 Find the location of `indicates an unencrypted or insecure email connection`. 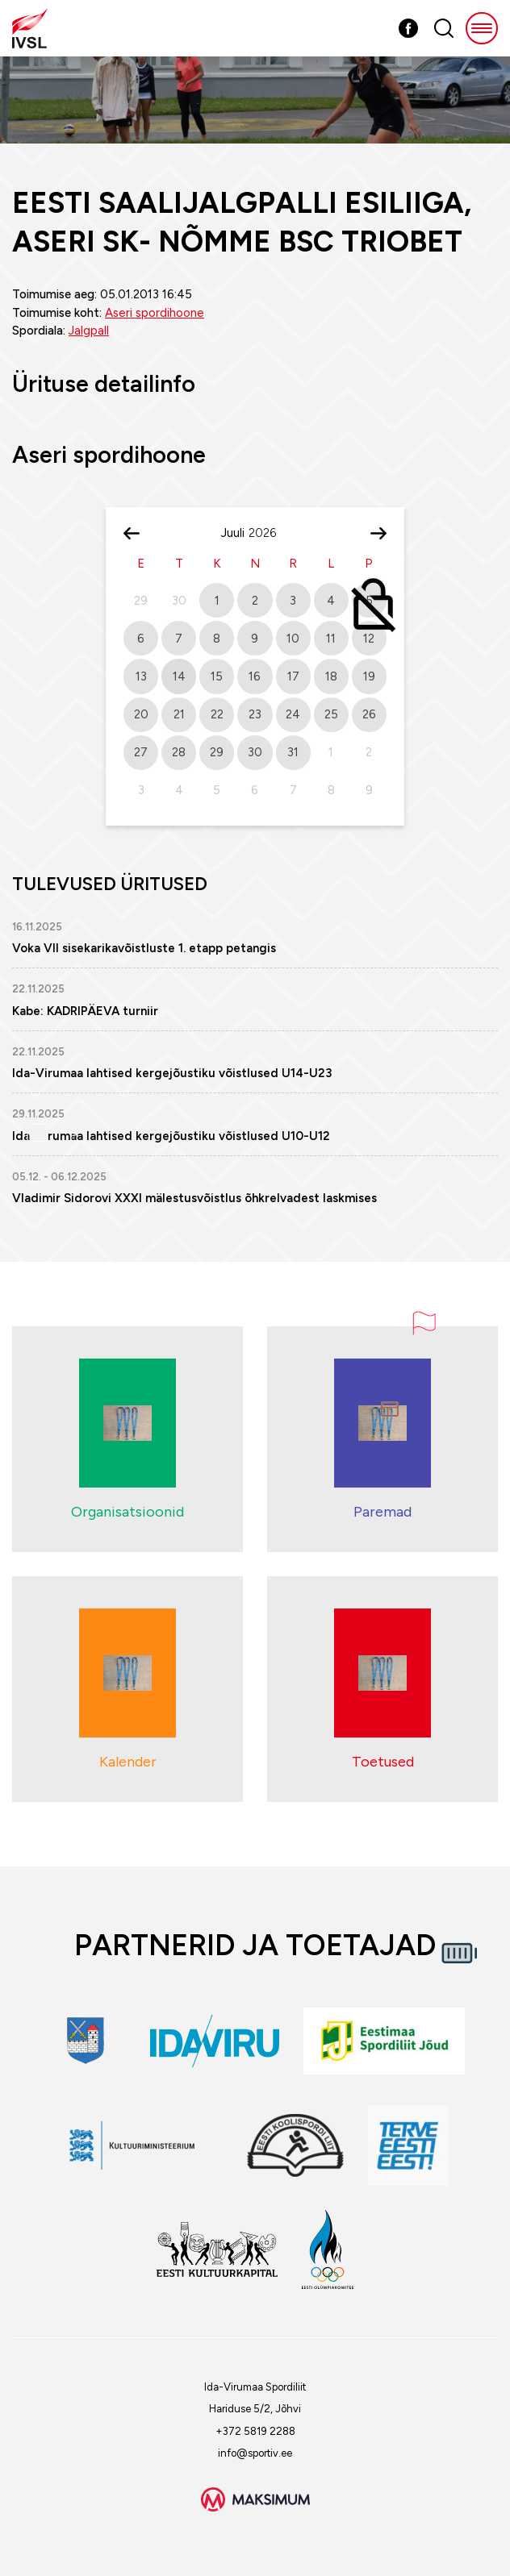

indicates an unencrypted or insecure email connection is located at coordinates (373, 605).